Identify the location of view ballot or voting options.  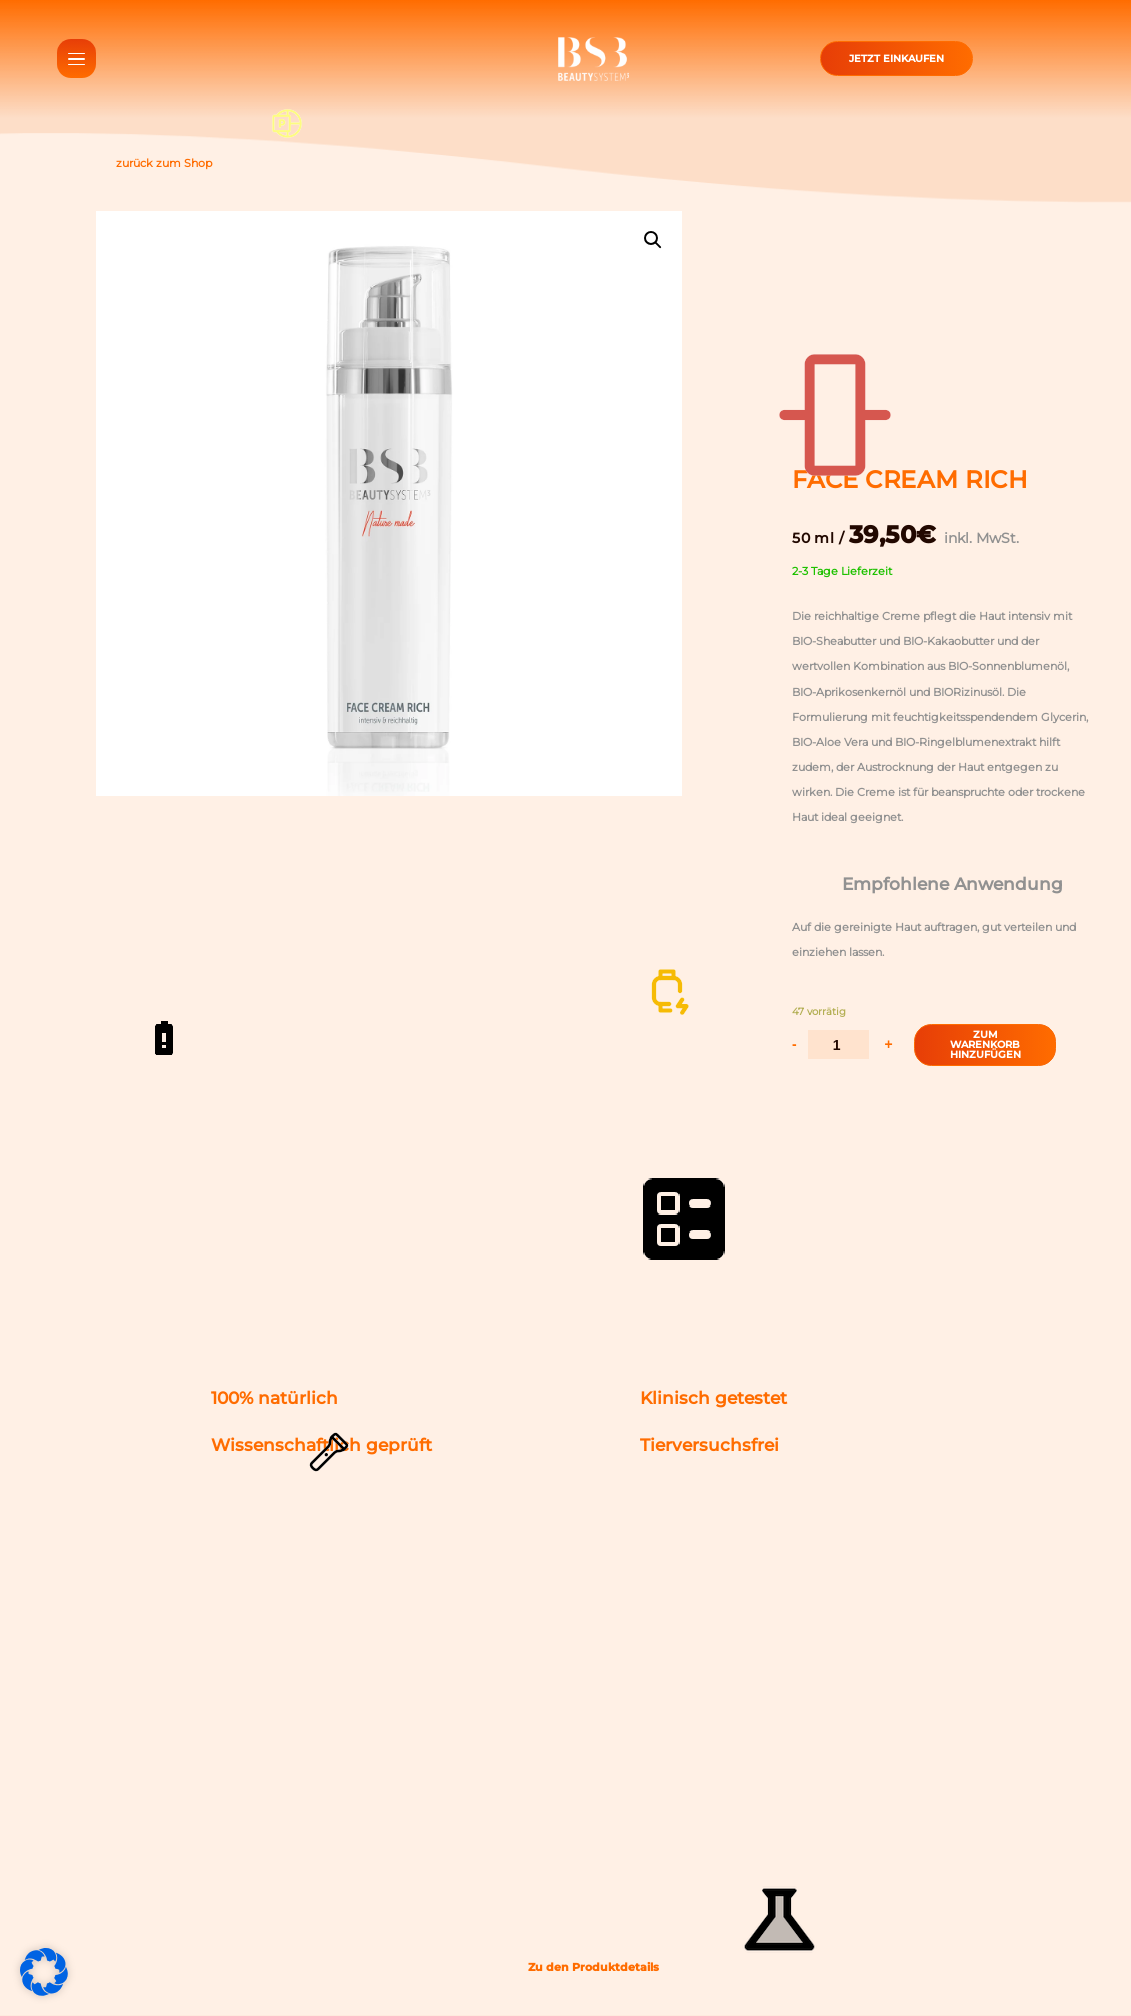
(684, 1219).